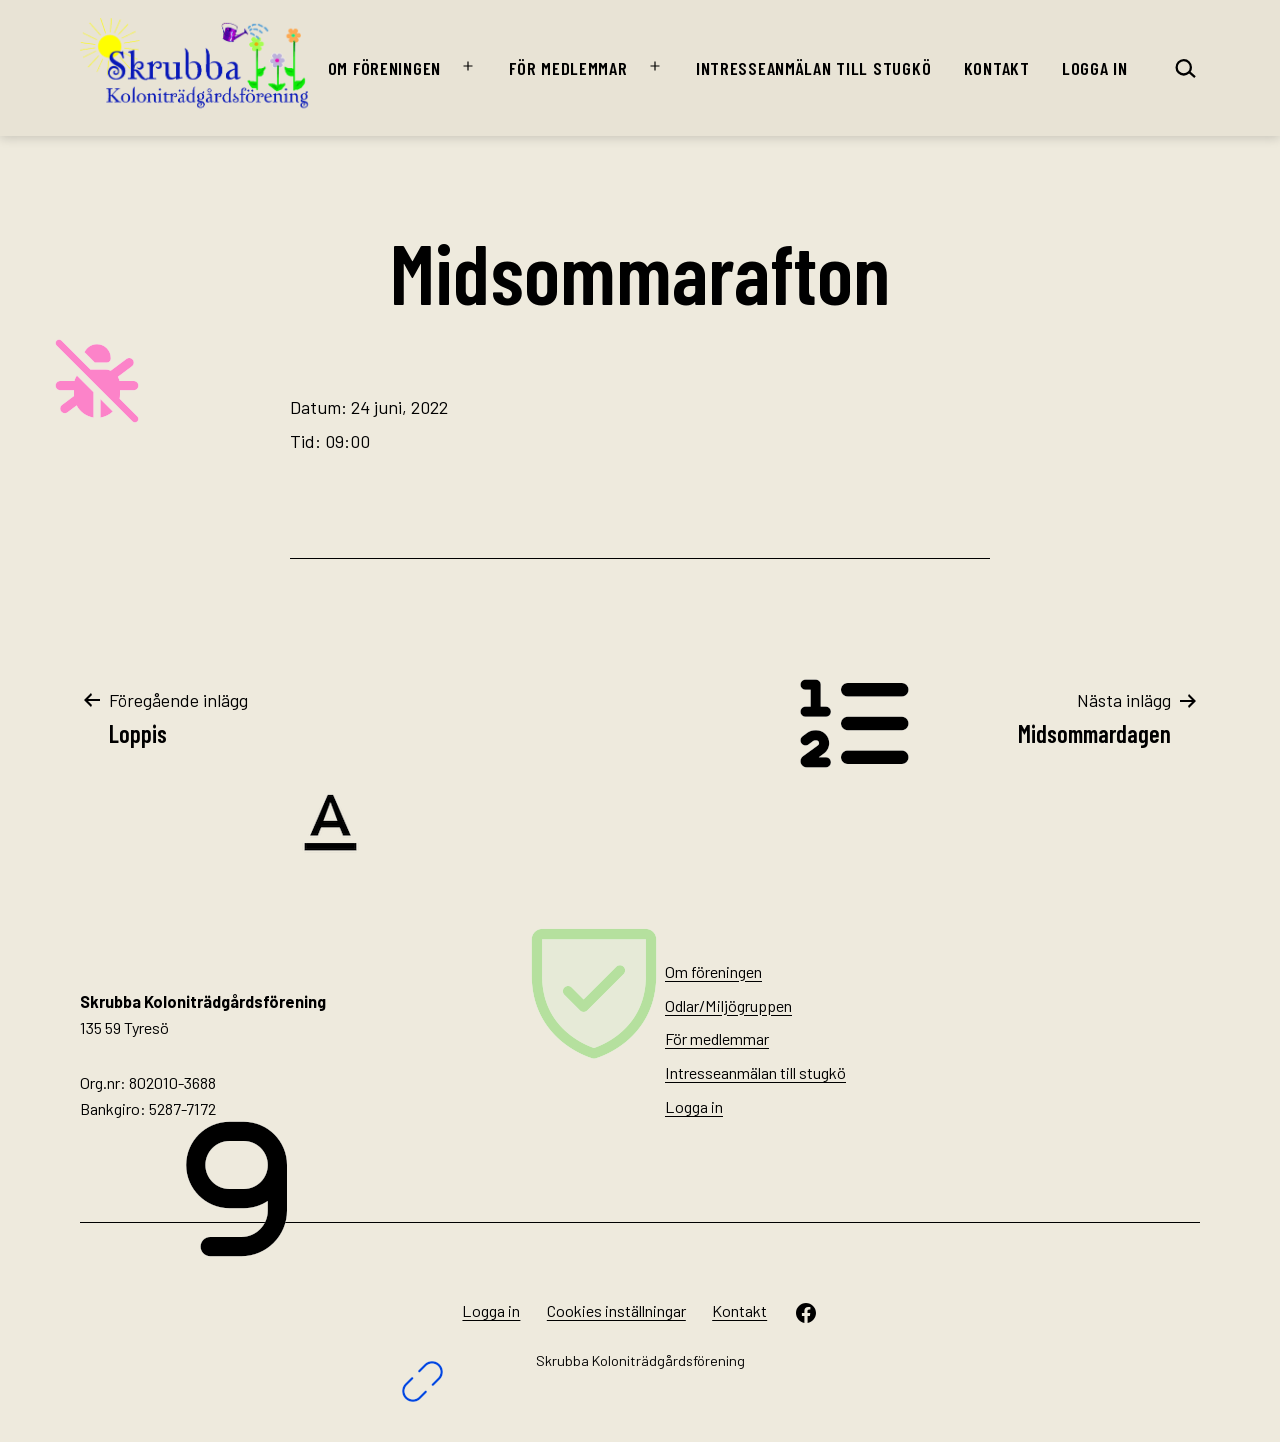 The width and height of the screenshot is (1280, 1442). I want to click on disable bug tracking or debugging mode, so click(97, 381).